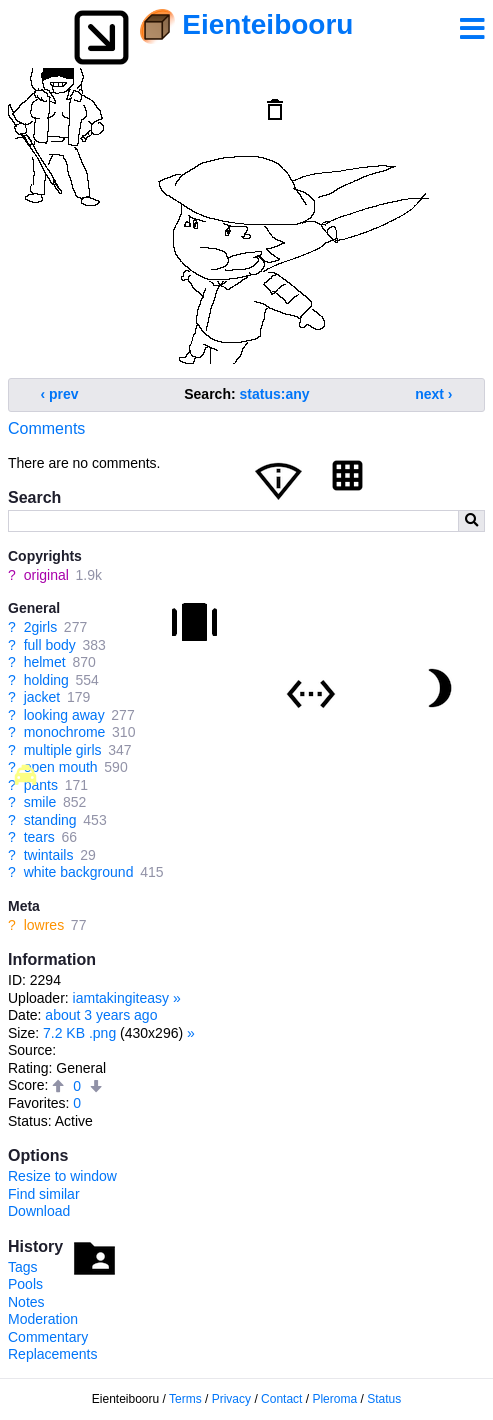 Image resolution: width=493 pixels, height=1420 pixels. I want to click on access ethernet or wired network settings, so click(311, 694).